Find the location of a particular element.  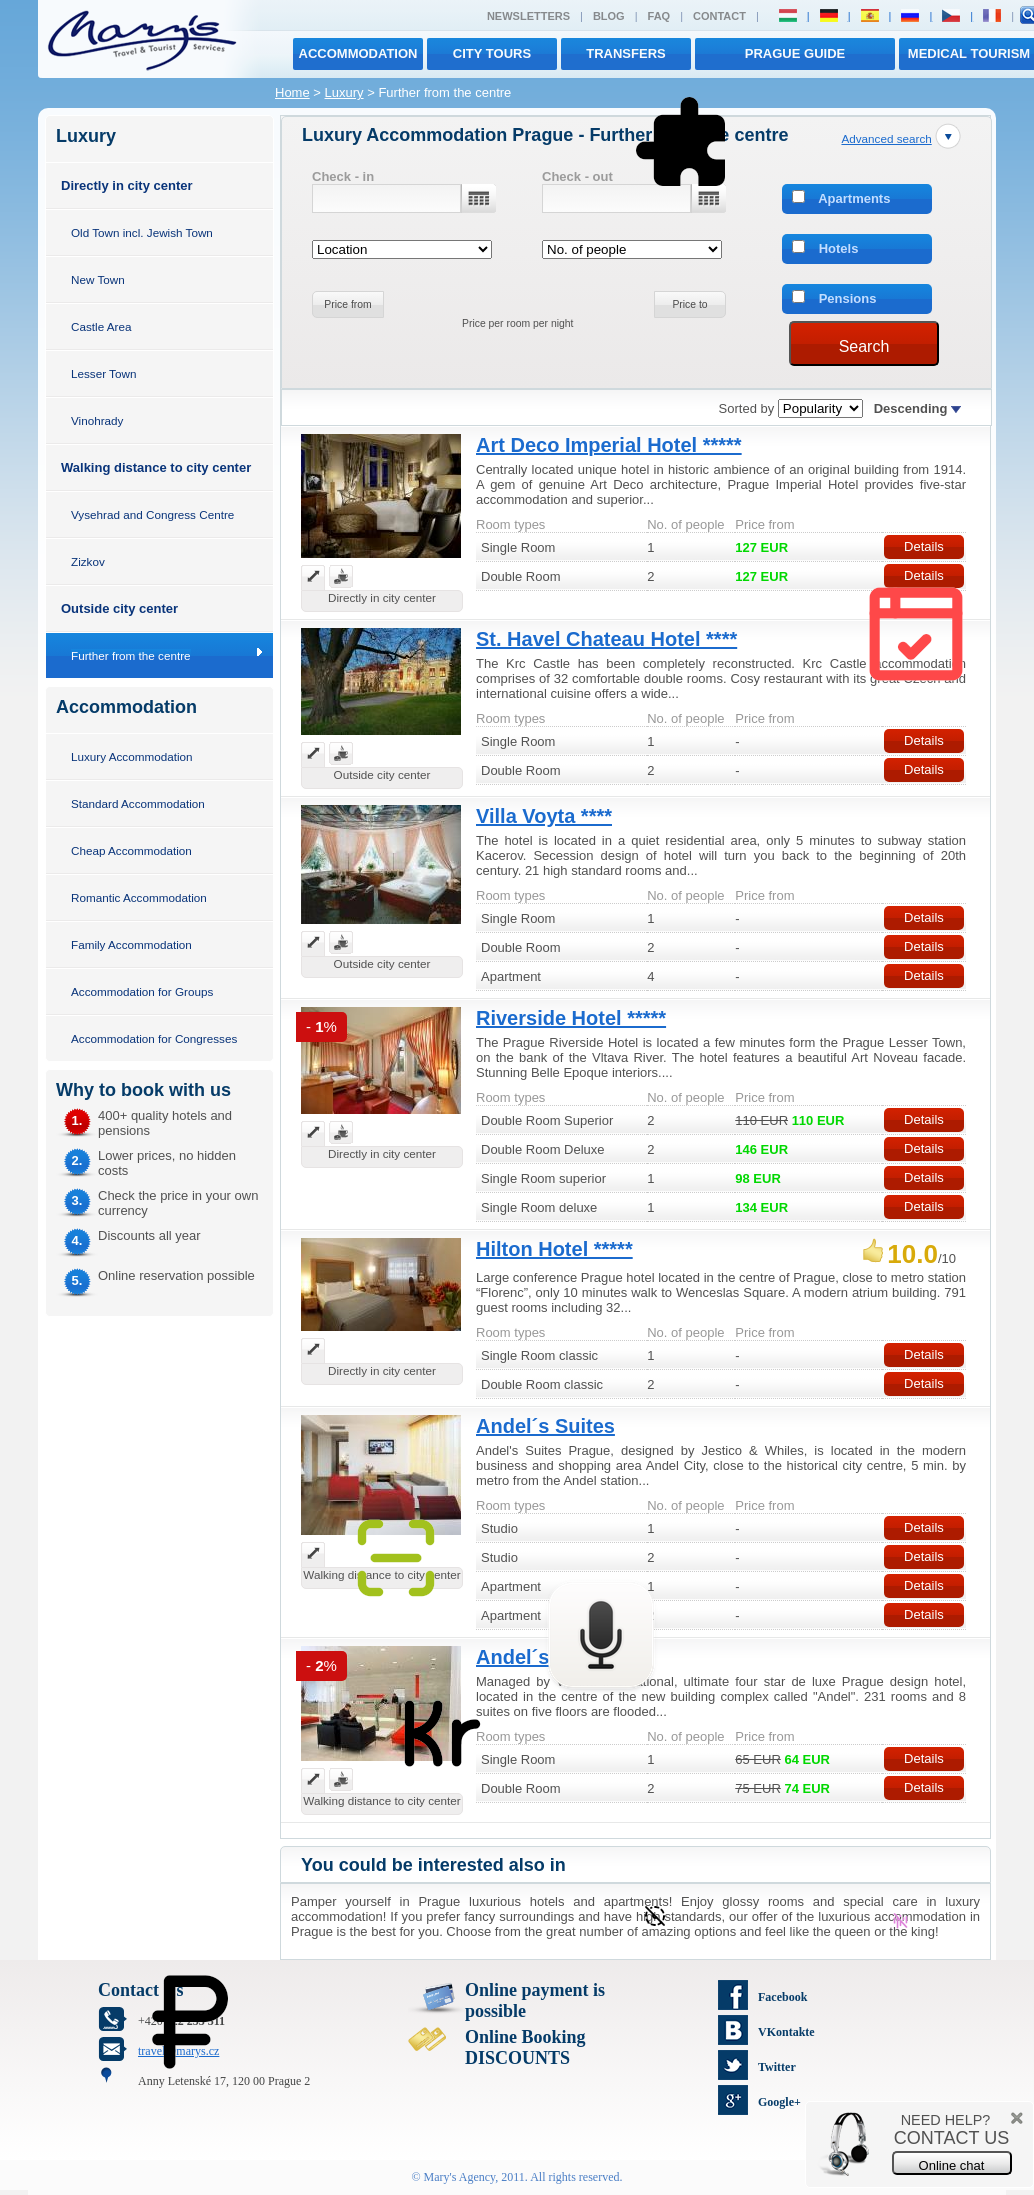

indicates swedish krona currency is located at coordinates (442, 1733).